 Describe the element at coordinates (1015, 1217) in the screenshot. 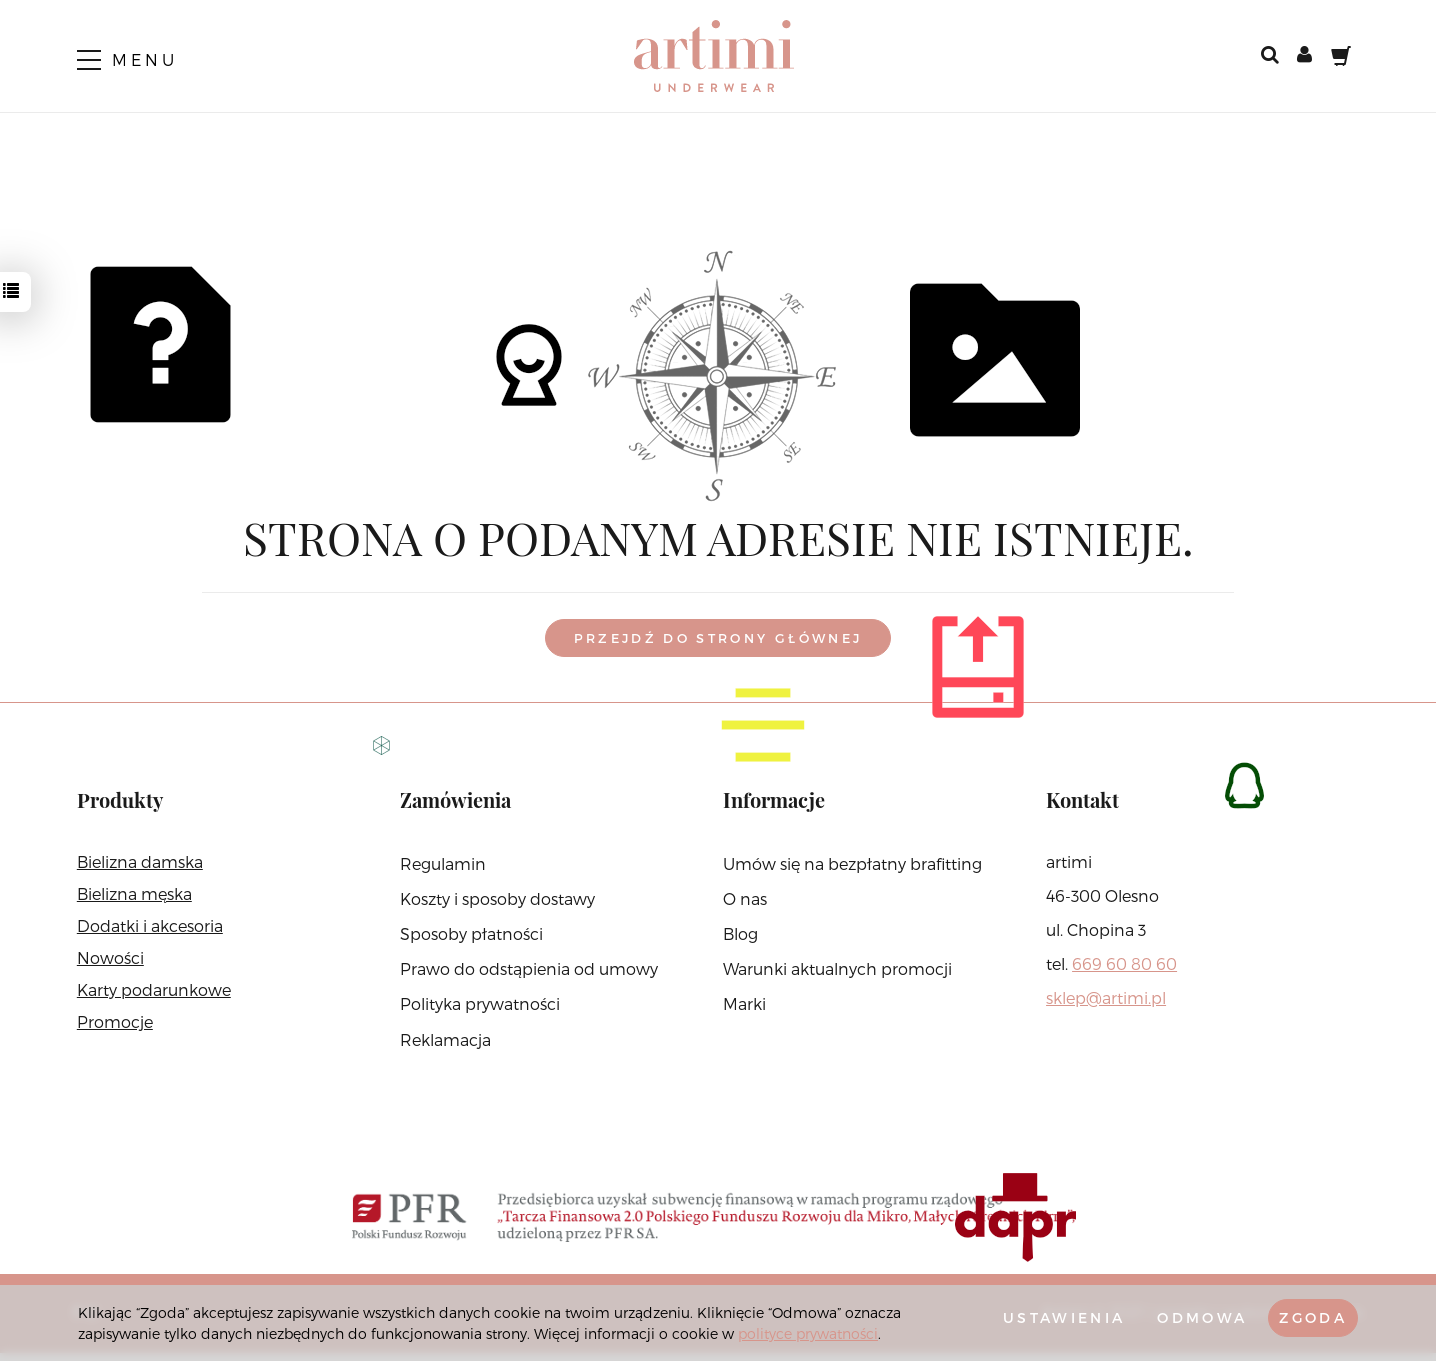

I see `dapr distributed application runtime logo` at that location.